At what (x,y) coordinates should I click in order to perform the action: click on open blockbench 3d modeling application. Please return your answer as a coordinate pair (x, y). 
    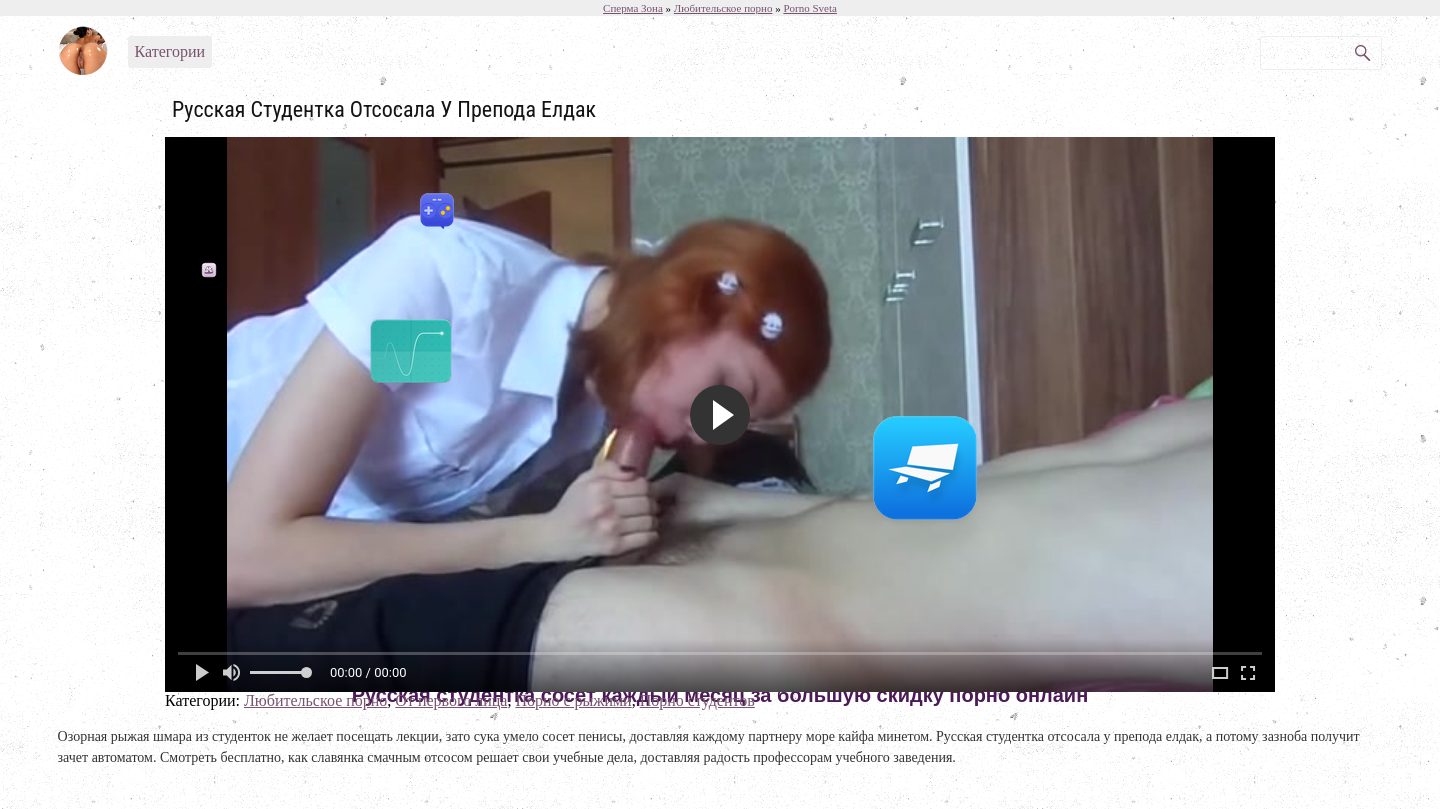
    Looking at the image, I should click on (925, 468).